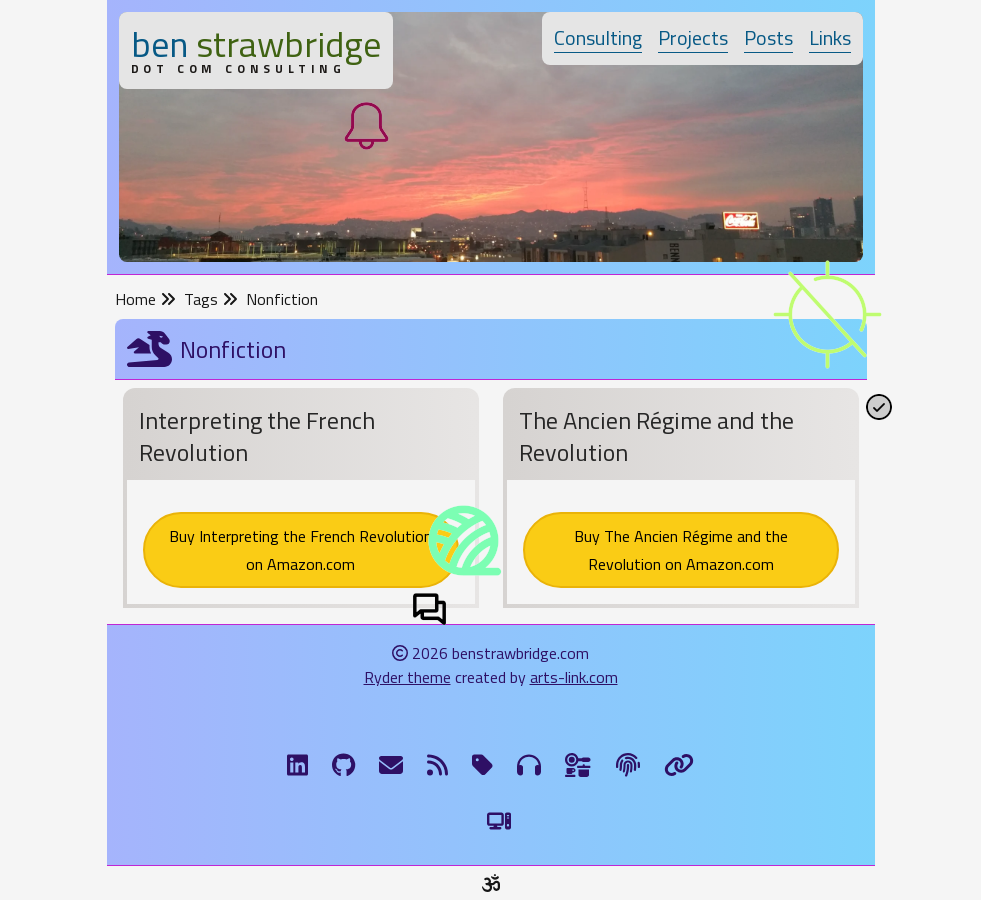 This screenshot has height=900, width=981. I want to click on open your conversations, so click(429, 608).